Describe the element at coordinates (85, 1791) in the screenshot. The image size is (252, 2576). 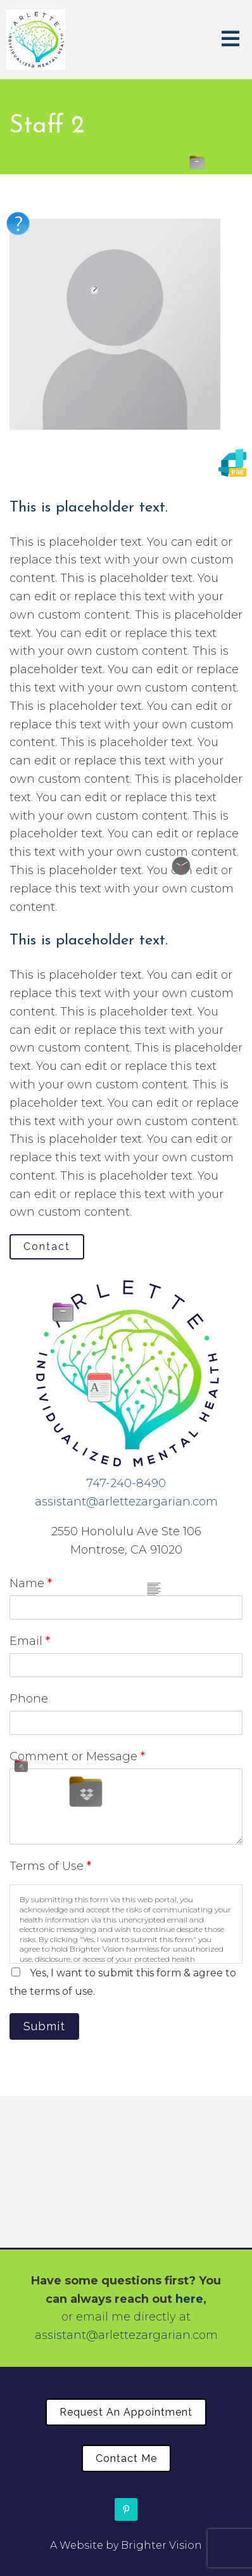
I see `open your dropbox synced folder` at that location.